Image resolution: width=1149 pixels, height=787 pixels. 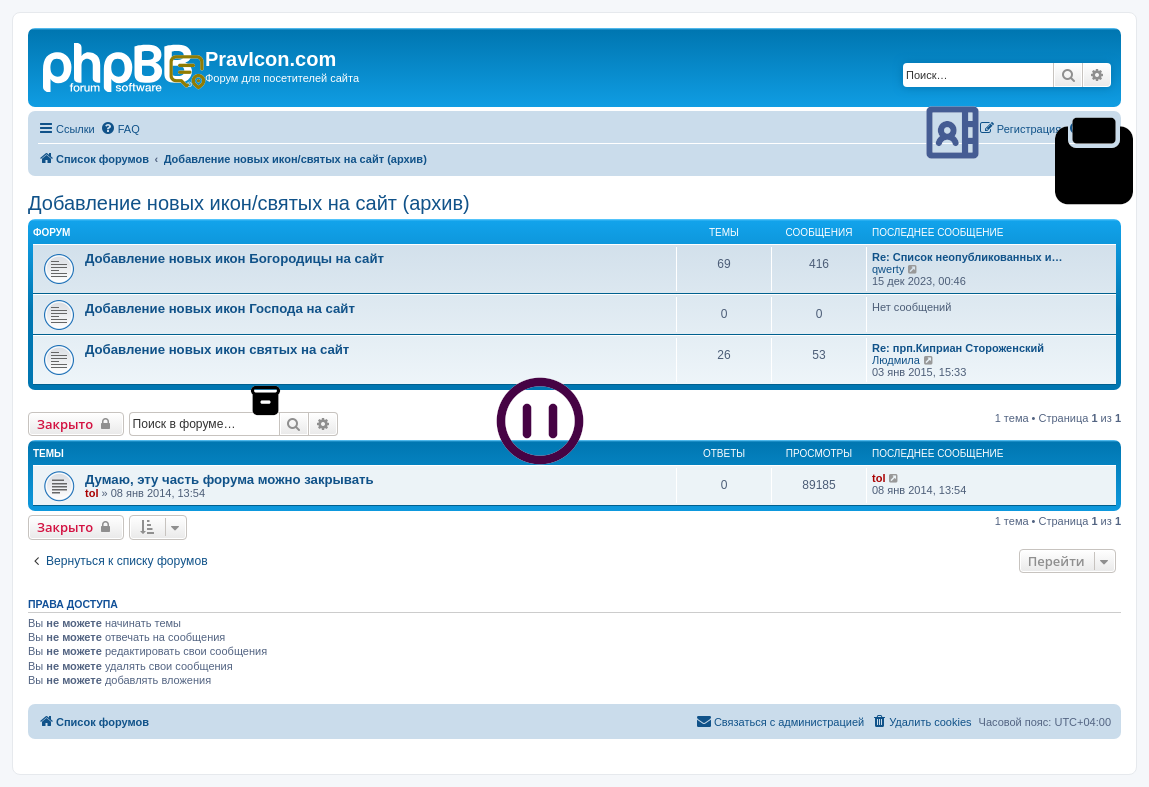 I want to click on pause media playback, so click(x=540, y=421).